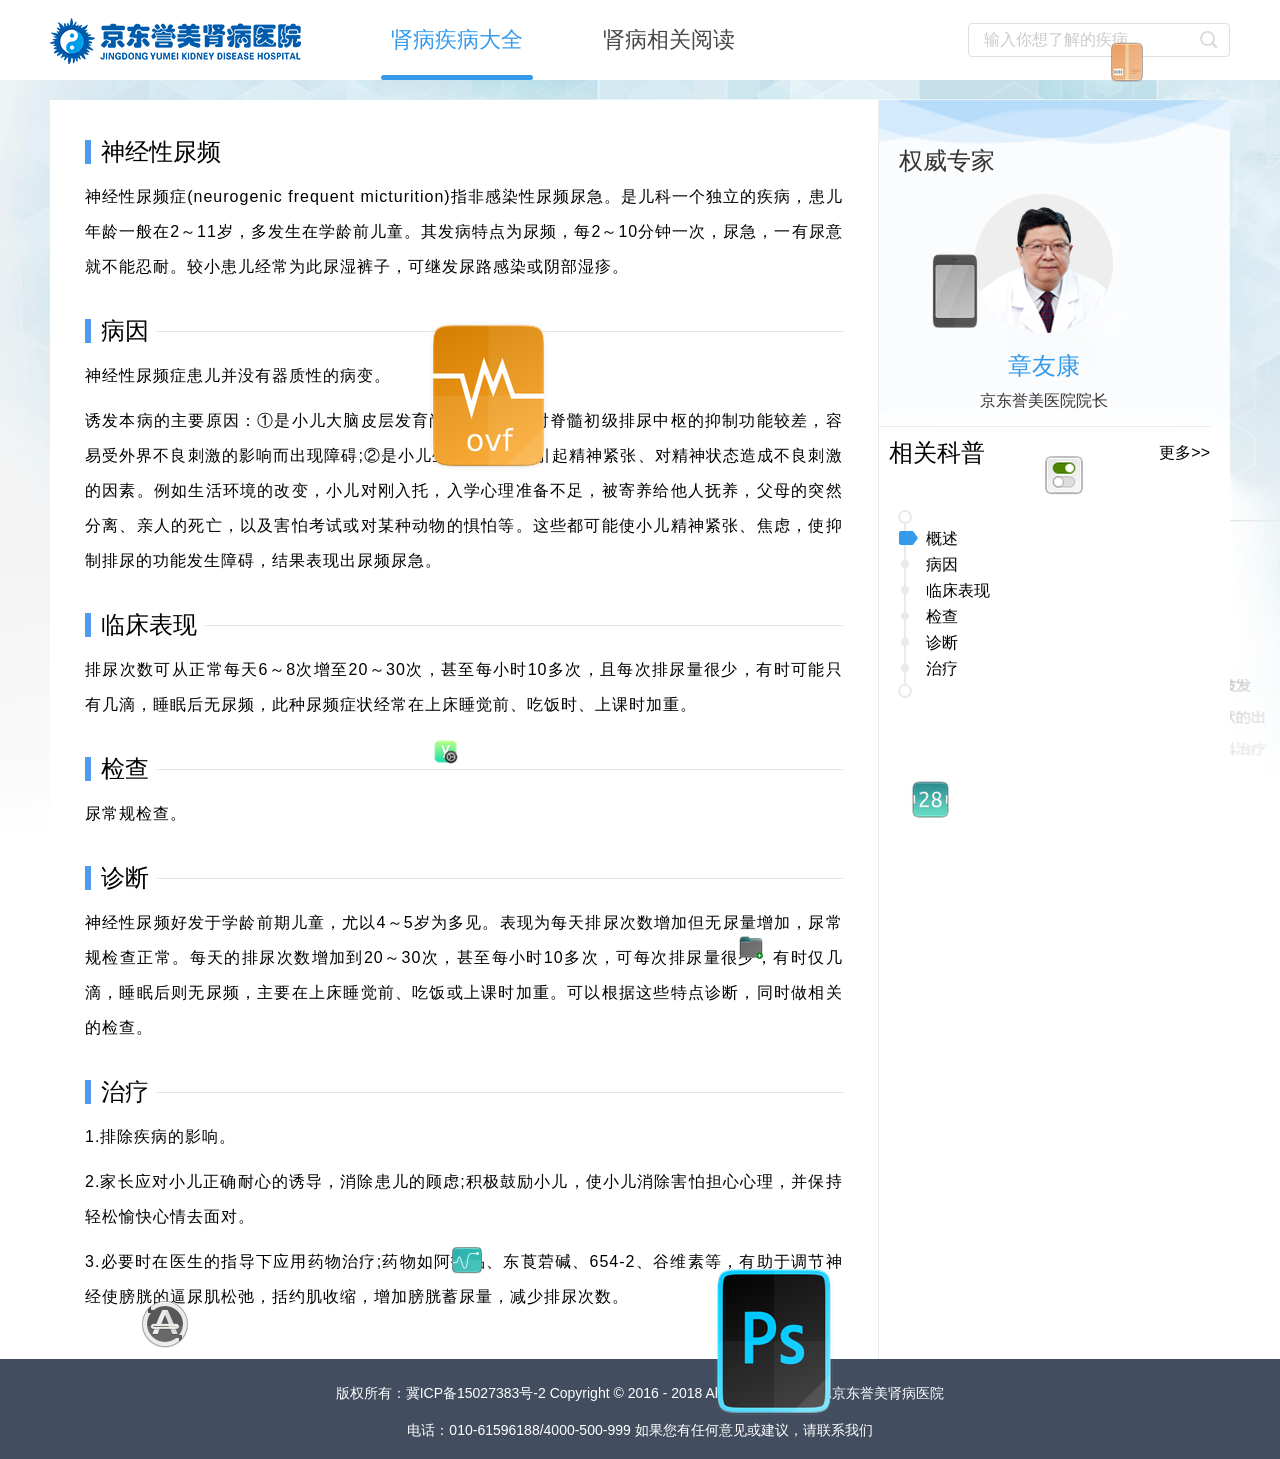 This screenshot has width=1280, height=1459. What do you see at coordinates (165, 1324) in the screenshot?
I see `open the software updater application` at bounding box center [165, 1324].